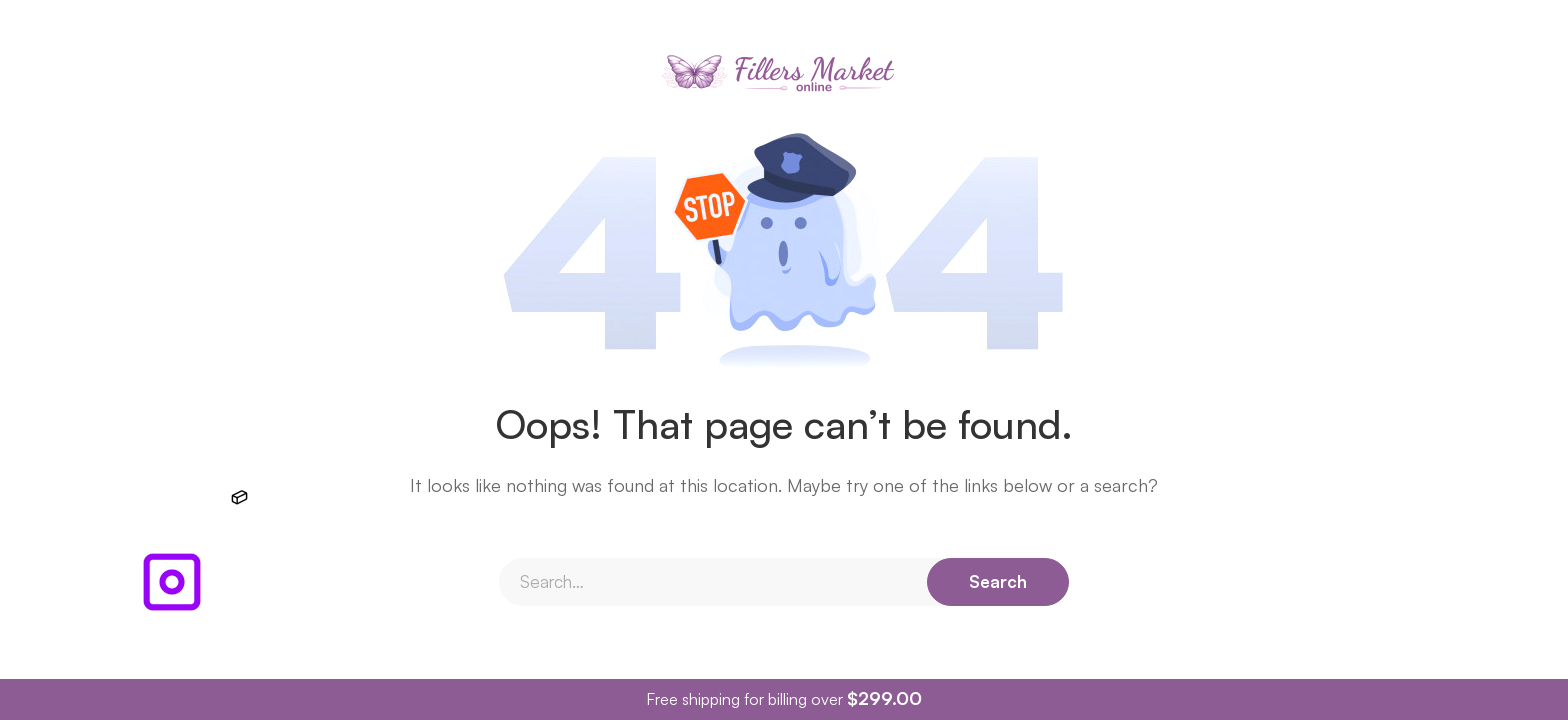 The image size is (1568, 720). Describe the element at coordinates (239, 496) in the screenshot. I see `view 3D object or model` at that location.